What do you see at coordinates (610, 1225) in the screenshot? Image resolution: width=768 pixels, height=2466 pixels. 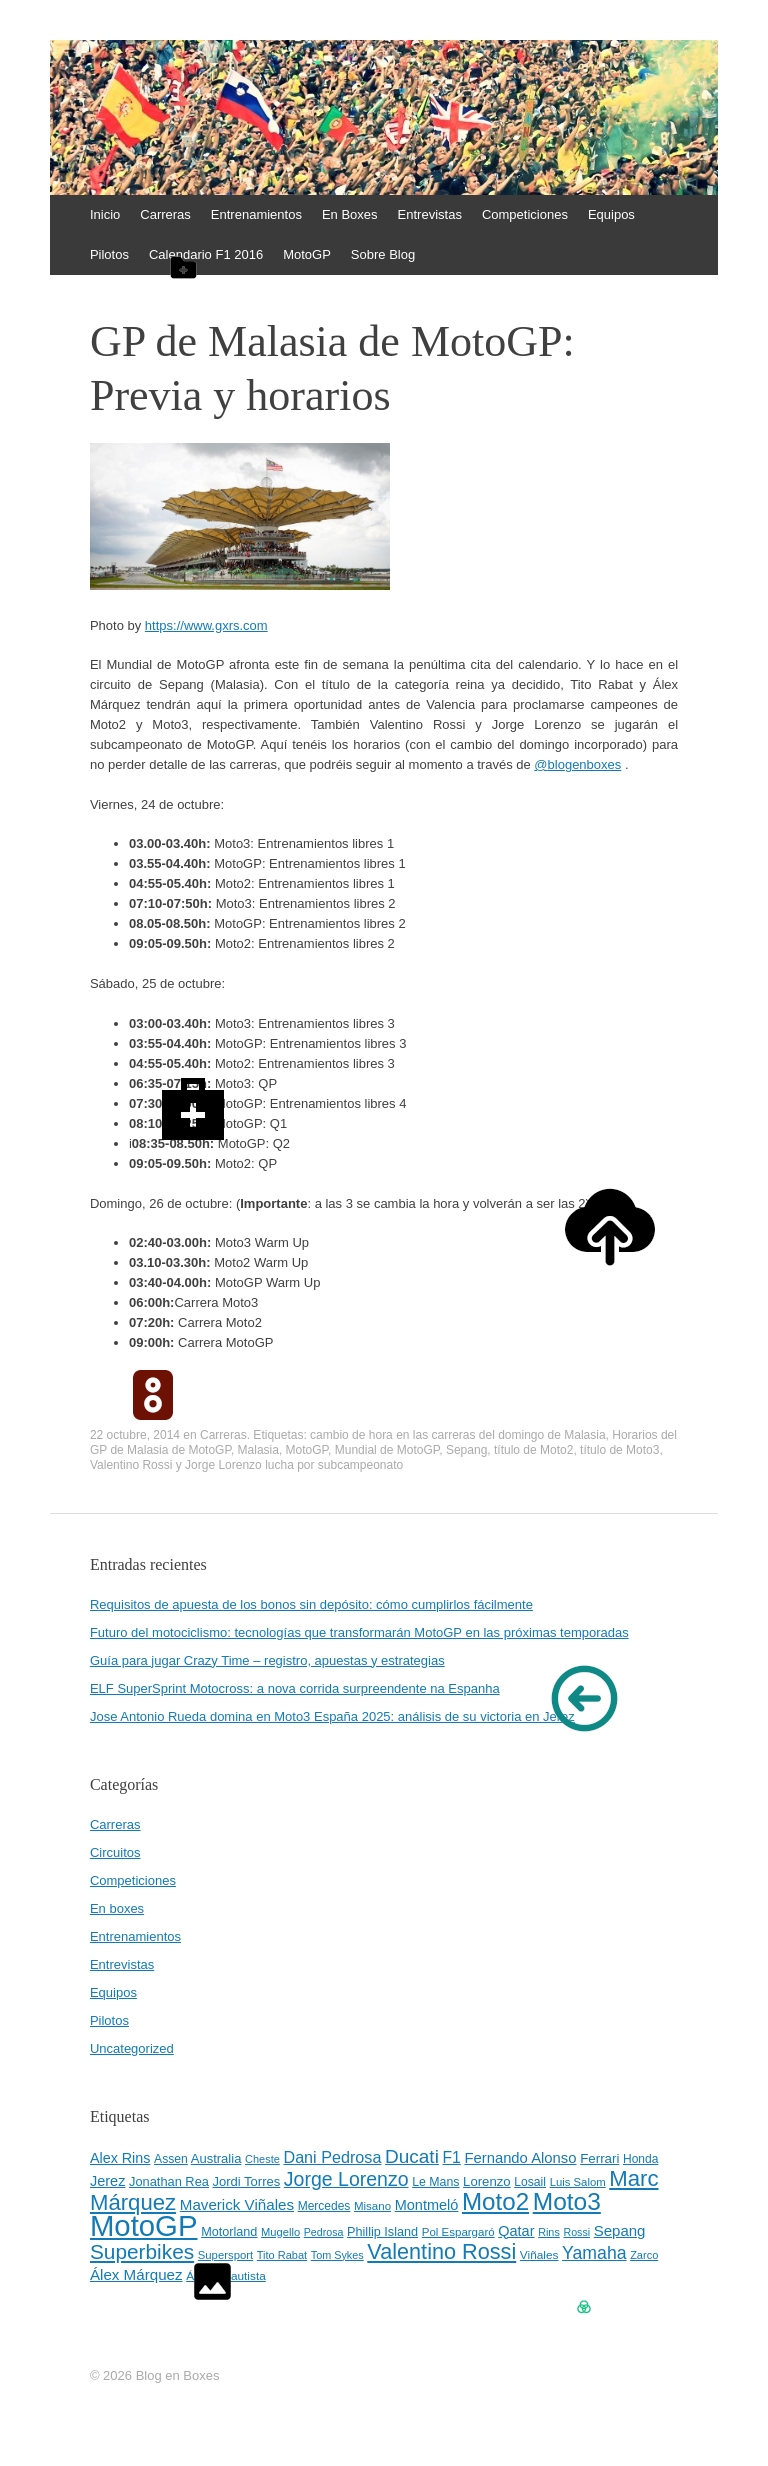 I see `upload a file to cloud storage` at bounding box center [610, 1225].